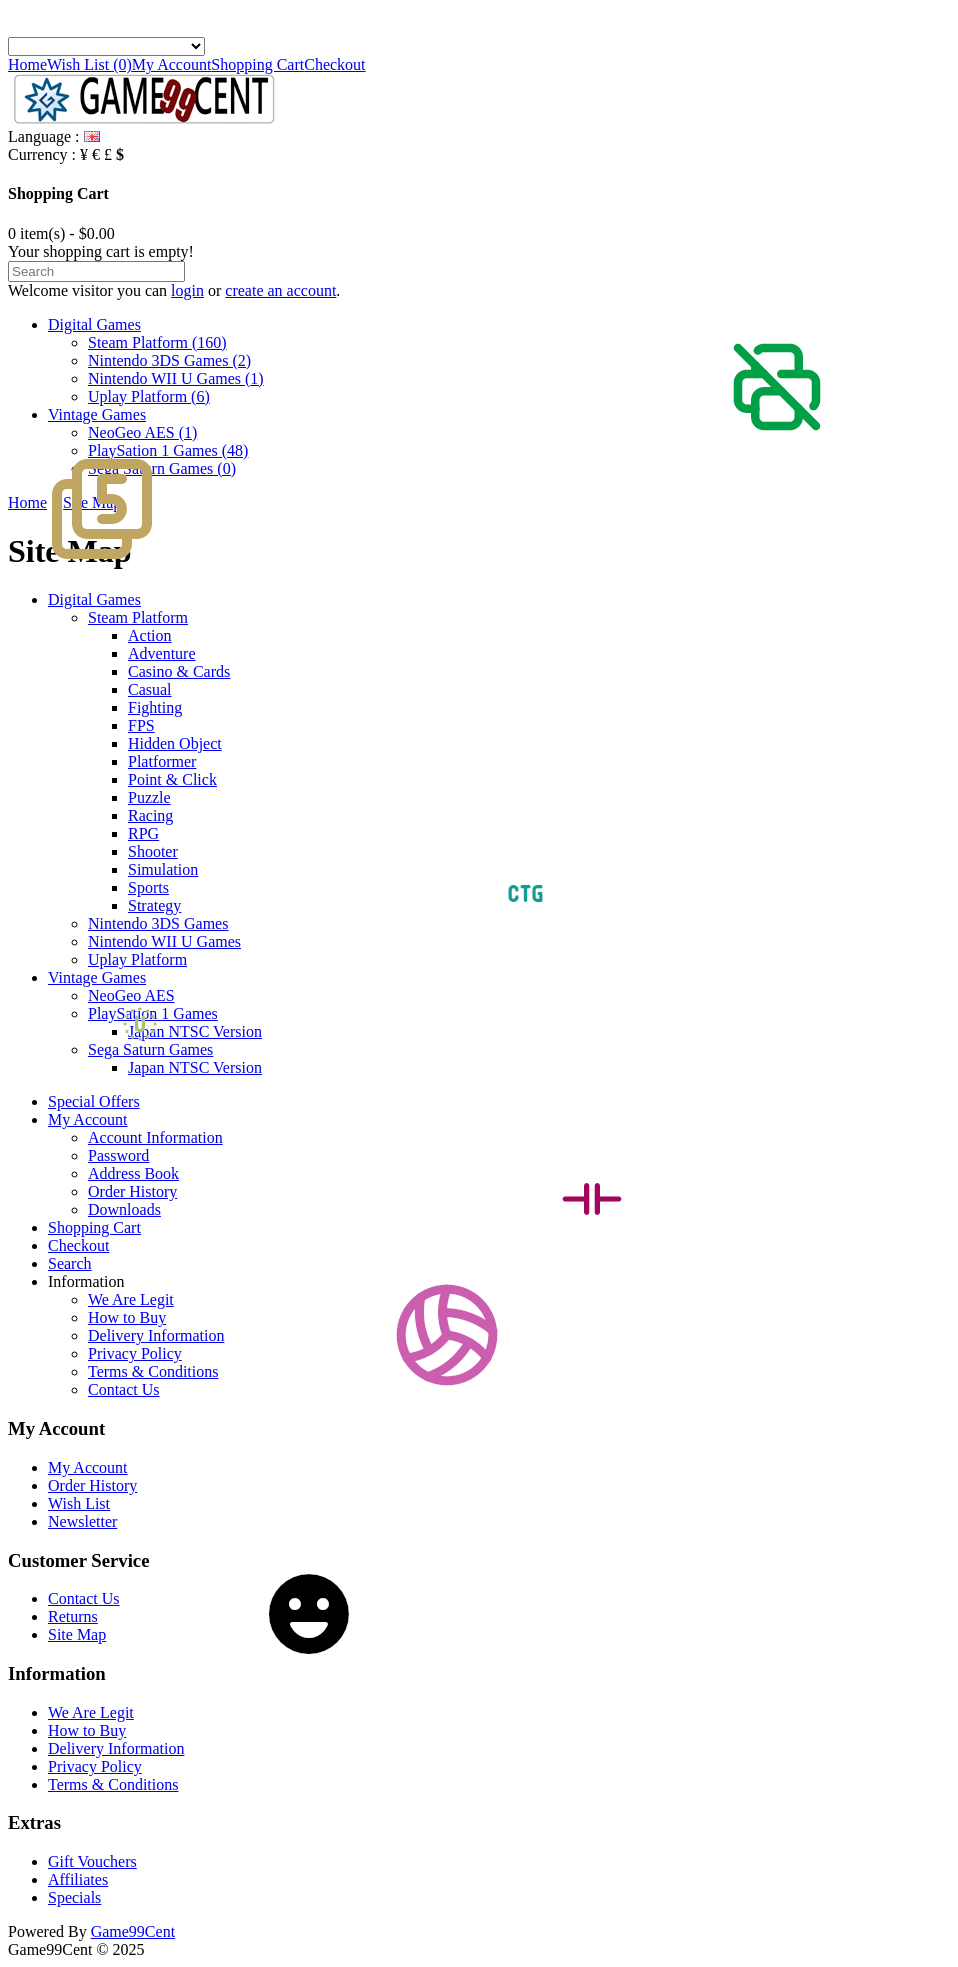 The width and height of the screenshot is (958, 1967). Describe the element at coordinates (447, 1335) in the screenshot. I see `view volleyball or beach sports activities` at that location.